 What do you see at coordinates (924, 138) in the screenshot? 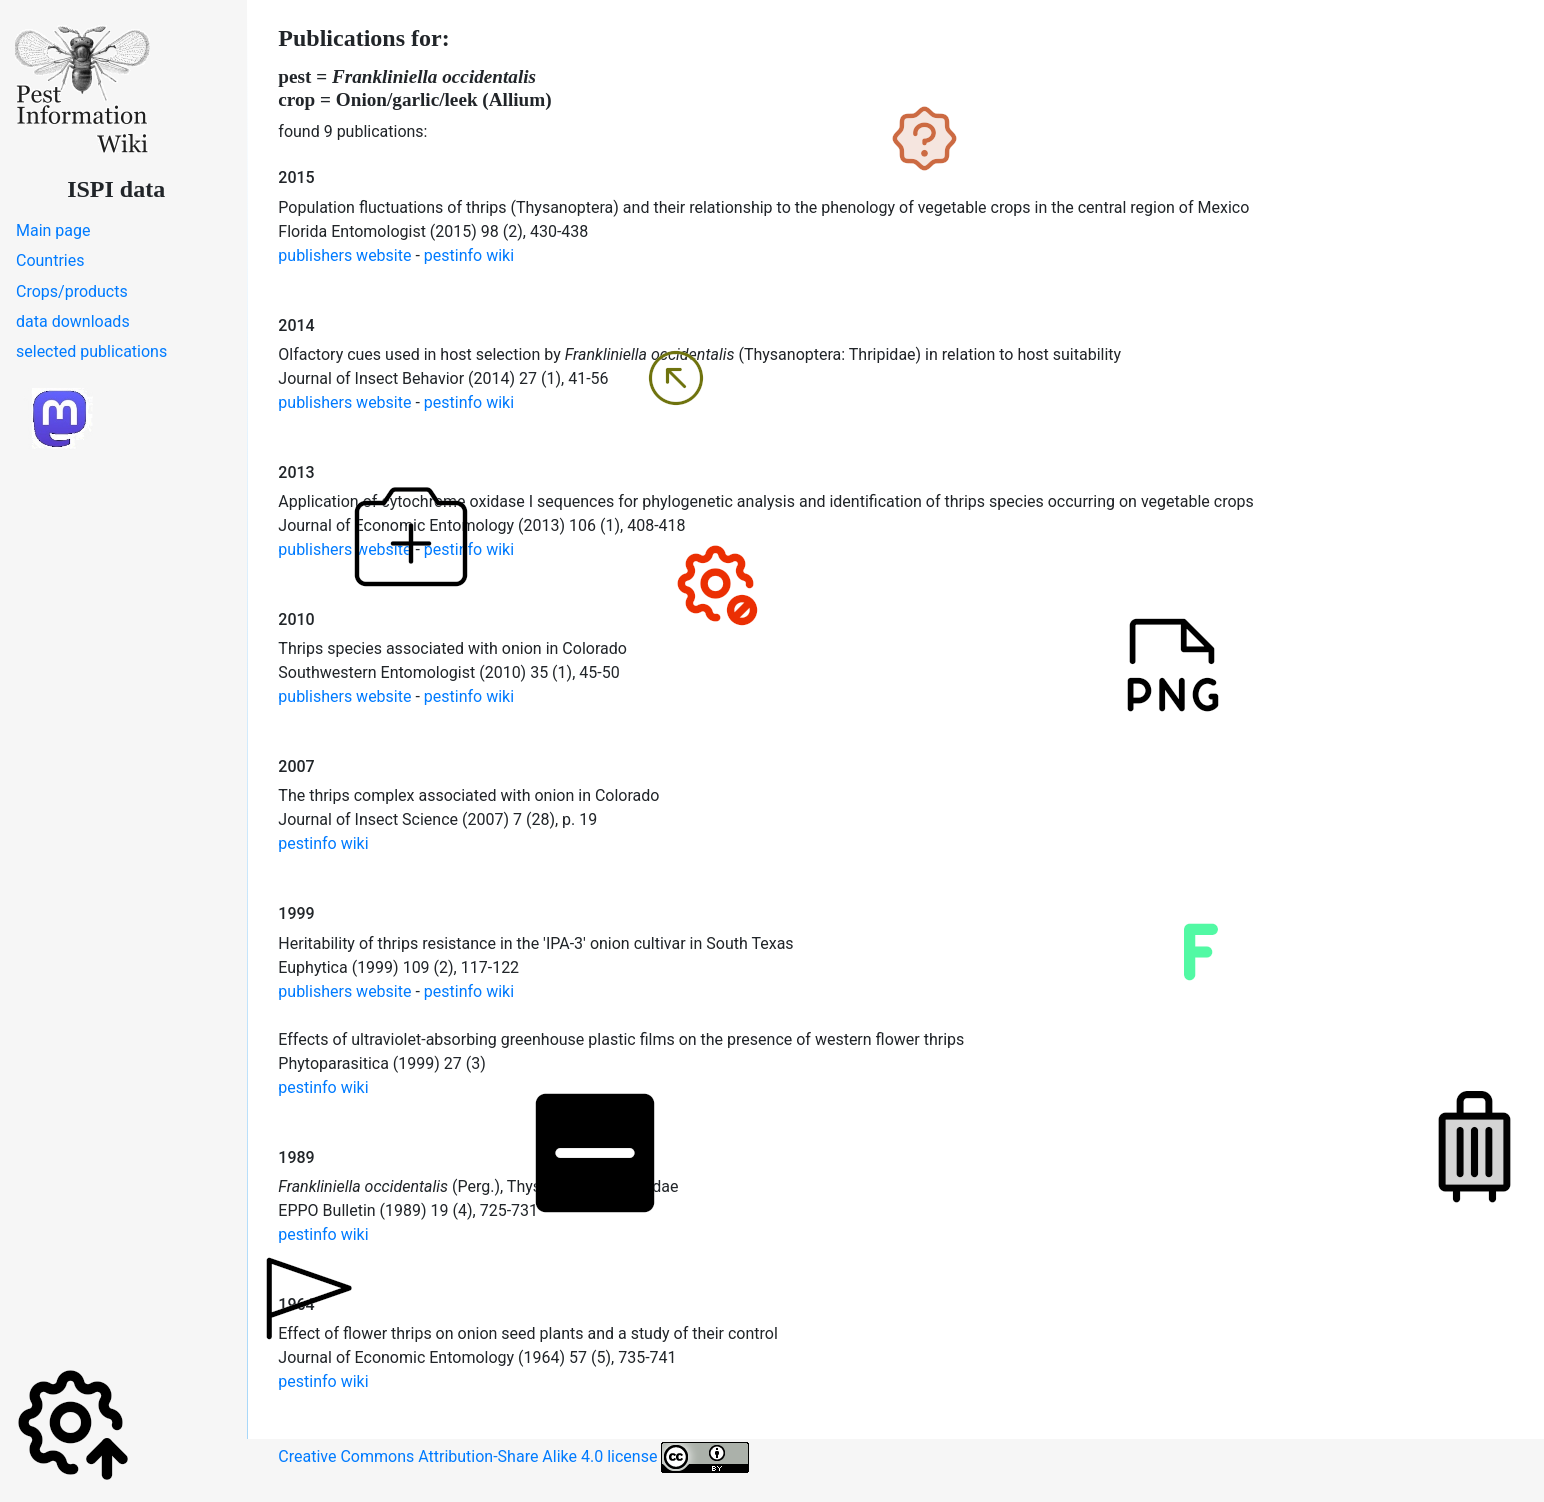
I see `access frequently asked questions or help center` at bounding box center [924, 138].